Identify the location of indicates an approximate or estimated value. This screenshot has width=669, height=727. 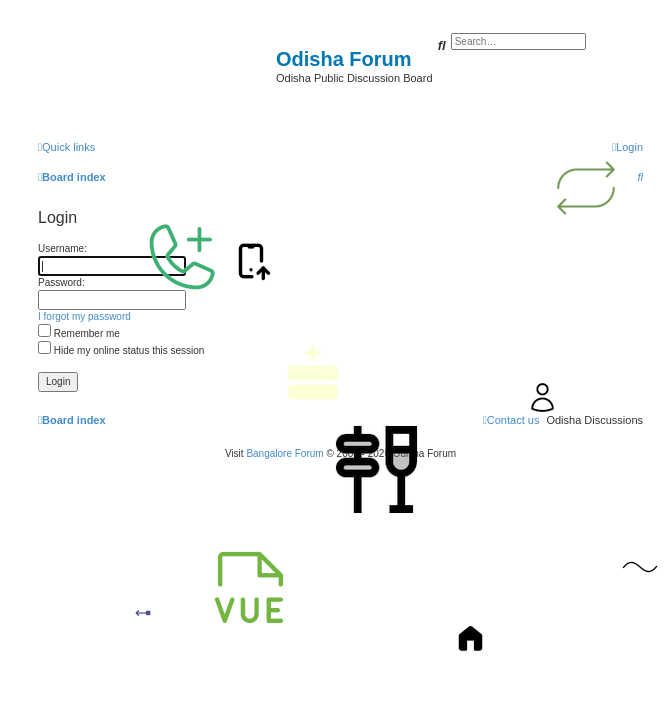
(640, 567).